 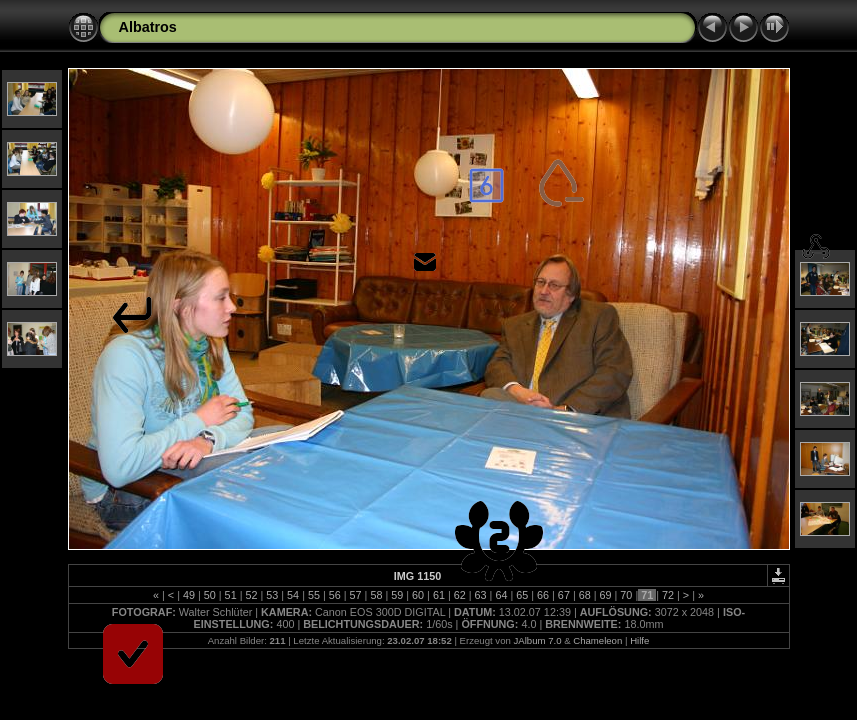 What do you see at coordinates (425, 262) in the screenshot?
I see `open your inbox or messages` at bounding box center [425, 262].